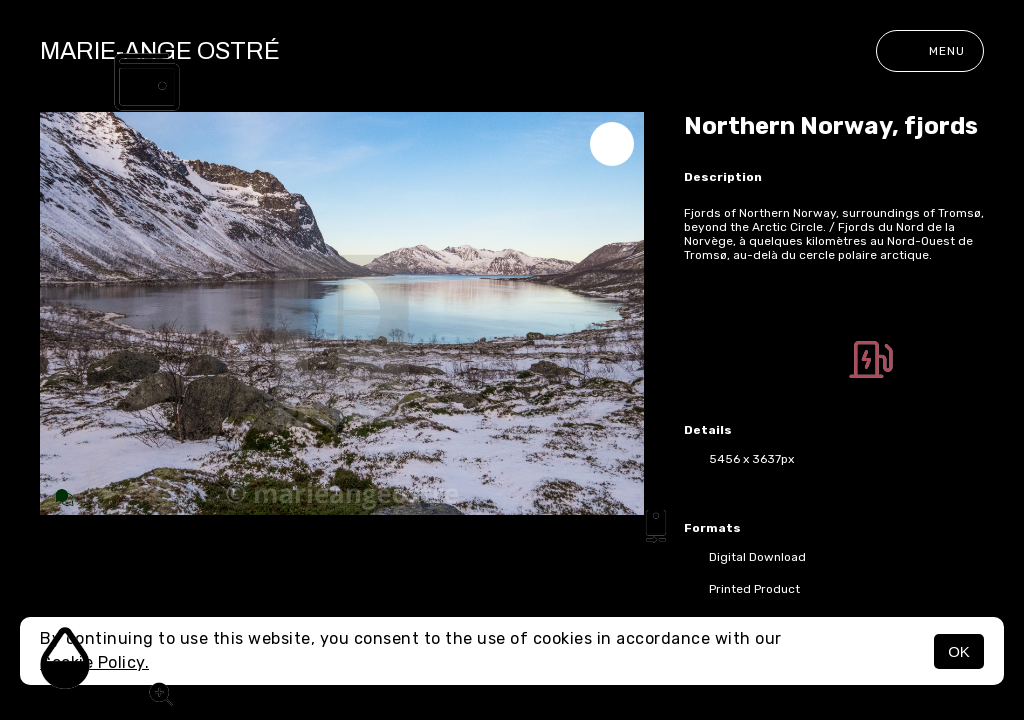 This screenshot has height=720, width=1024. What do you see at coordinates (145, 84) in the screenshot?
I see `access your wallet or payment methods` at bounding box center [145, 84].